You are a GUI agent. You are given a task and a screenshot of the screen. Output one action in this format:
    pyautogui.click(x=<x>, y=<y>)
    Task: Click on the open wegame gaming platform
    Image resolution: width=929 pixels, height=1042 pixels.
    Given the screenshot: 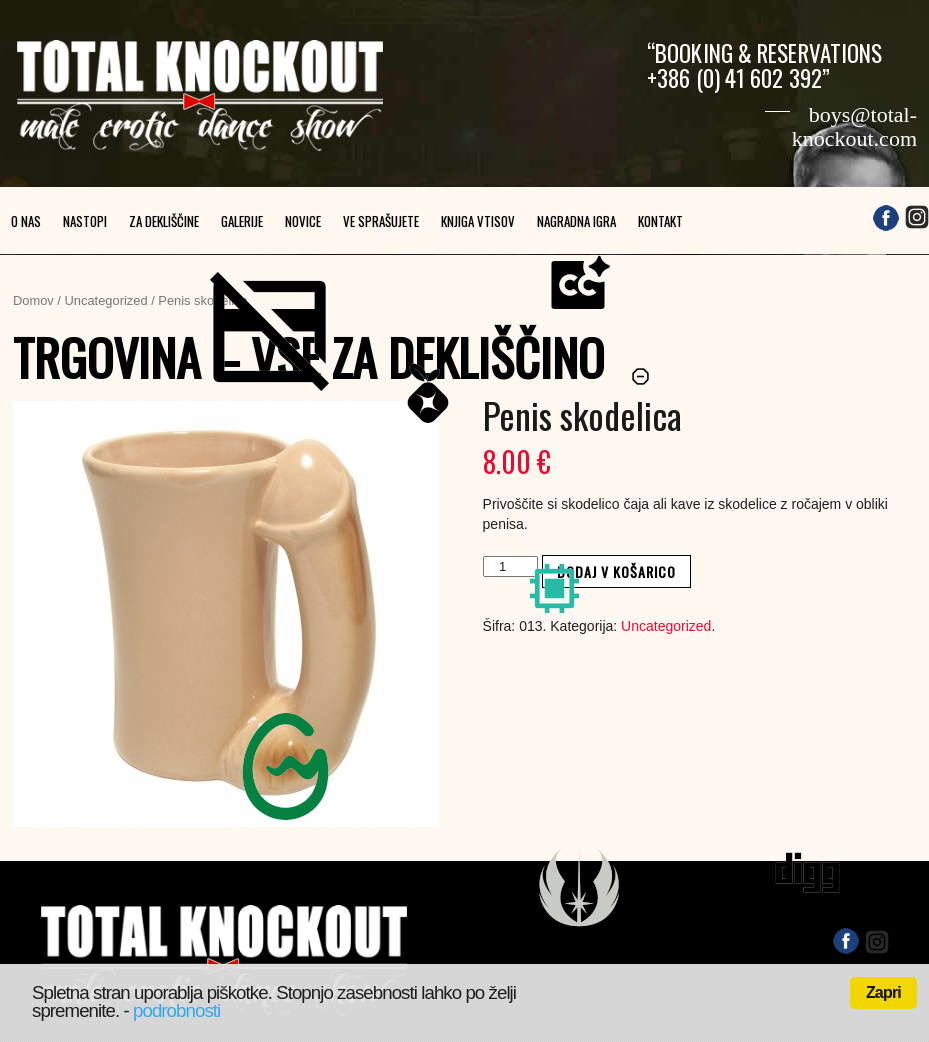 What is the action you would take?
    pyautogui.click(x=285, y=766)
    